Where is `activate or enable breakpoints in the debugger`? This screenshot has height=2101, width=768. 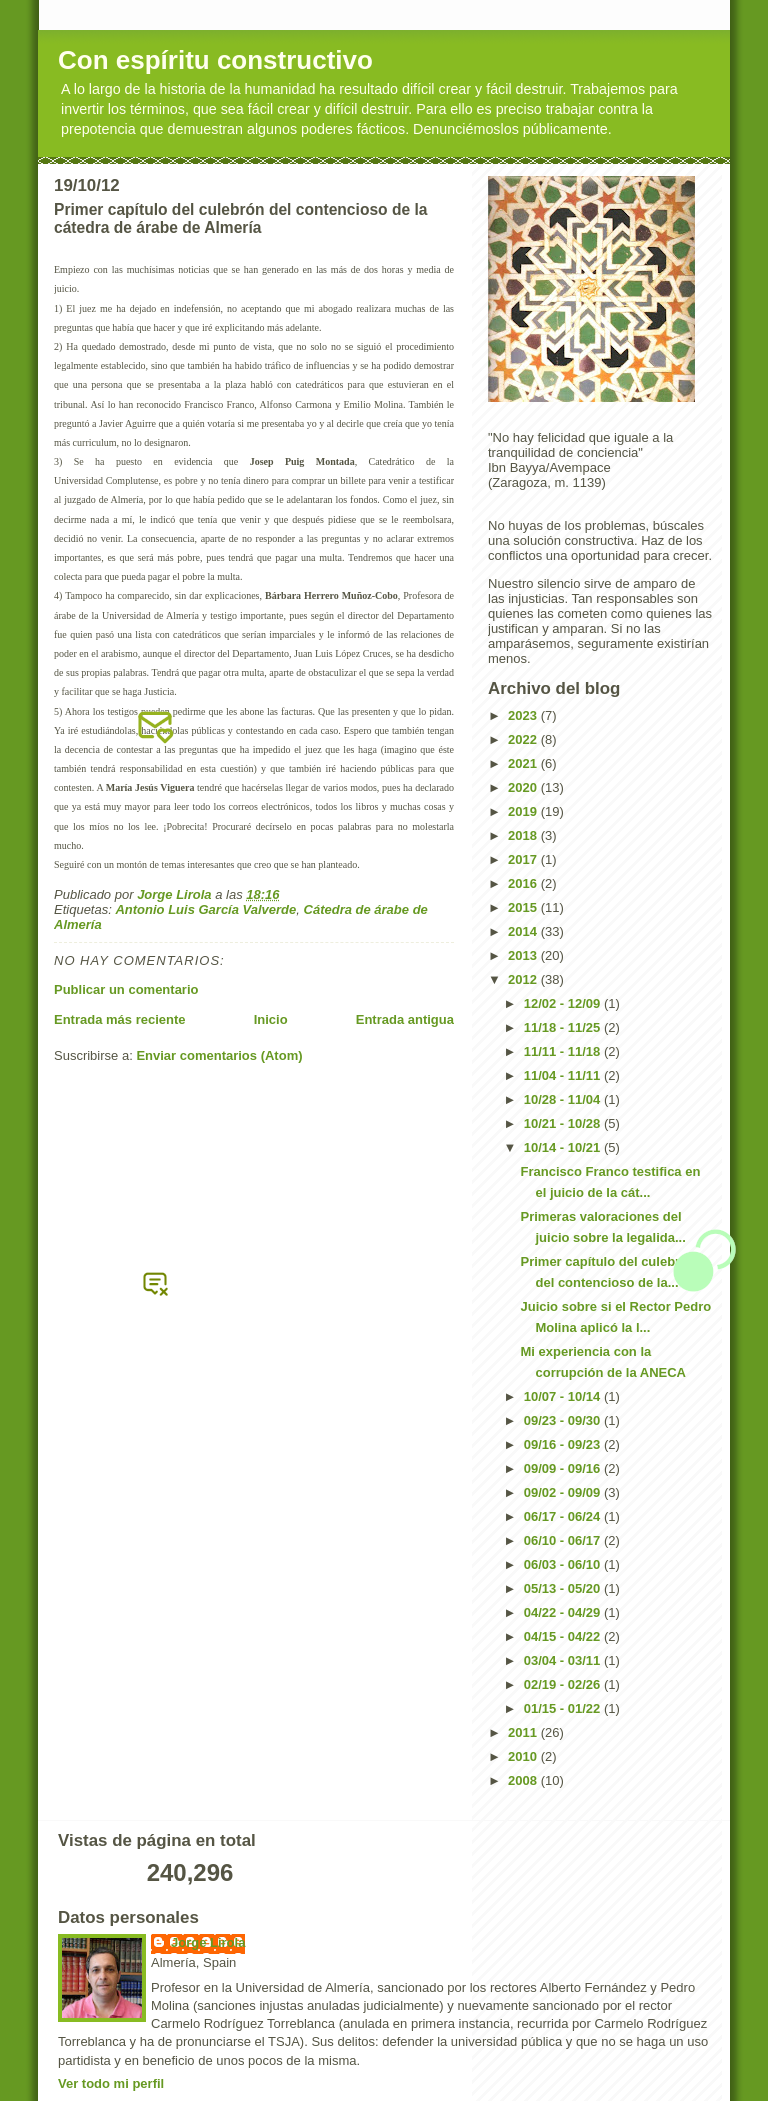
activate or enable breakpoints in the debugger is located at coordinates (704, 1260).